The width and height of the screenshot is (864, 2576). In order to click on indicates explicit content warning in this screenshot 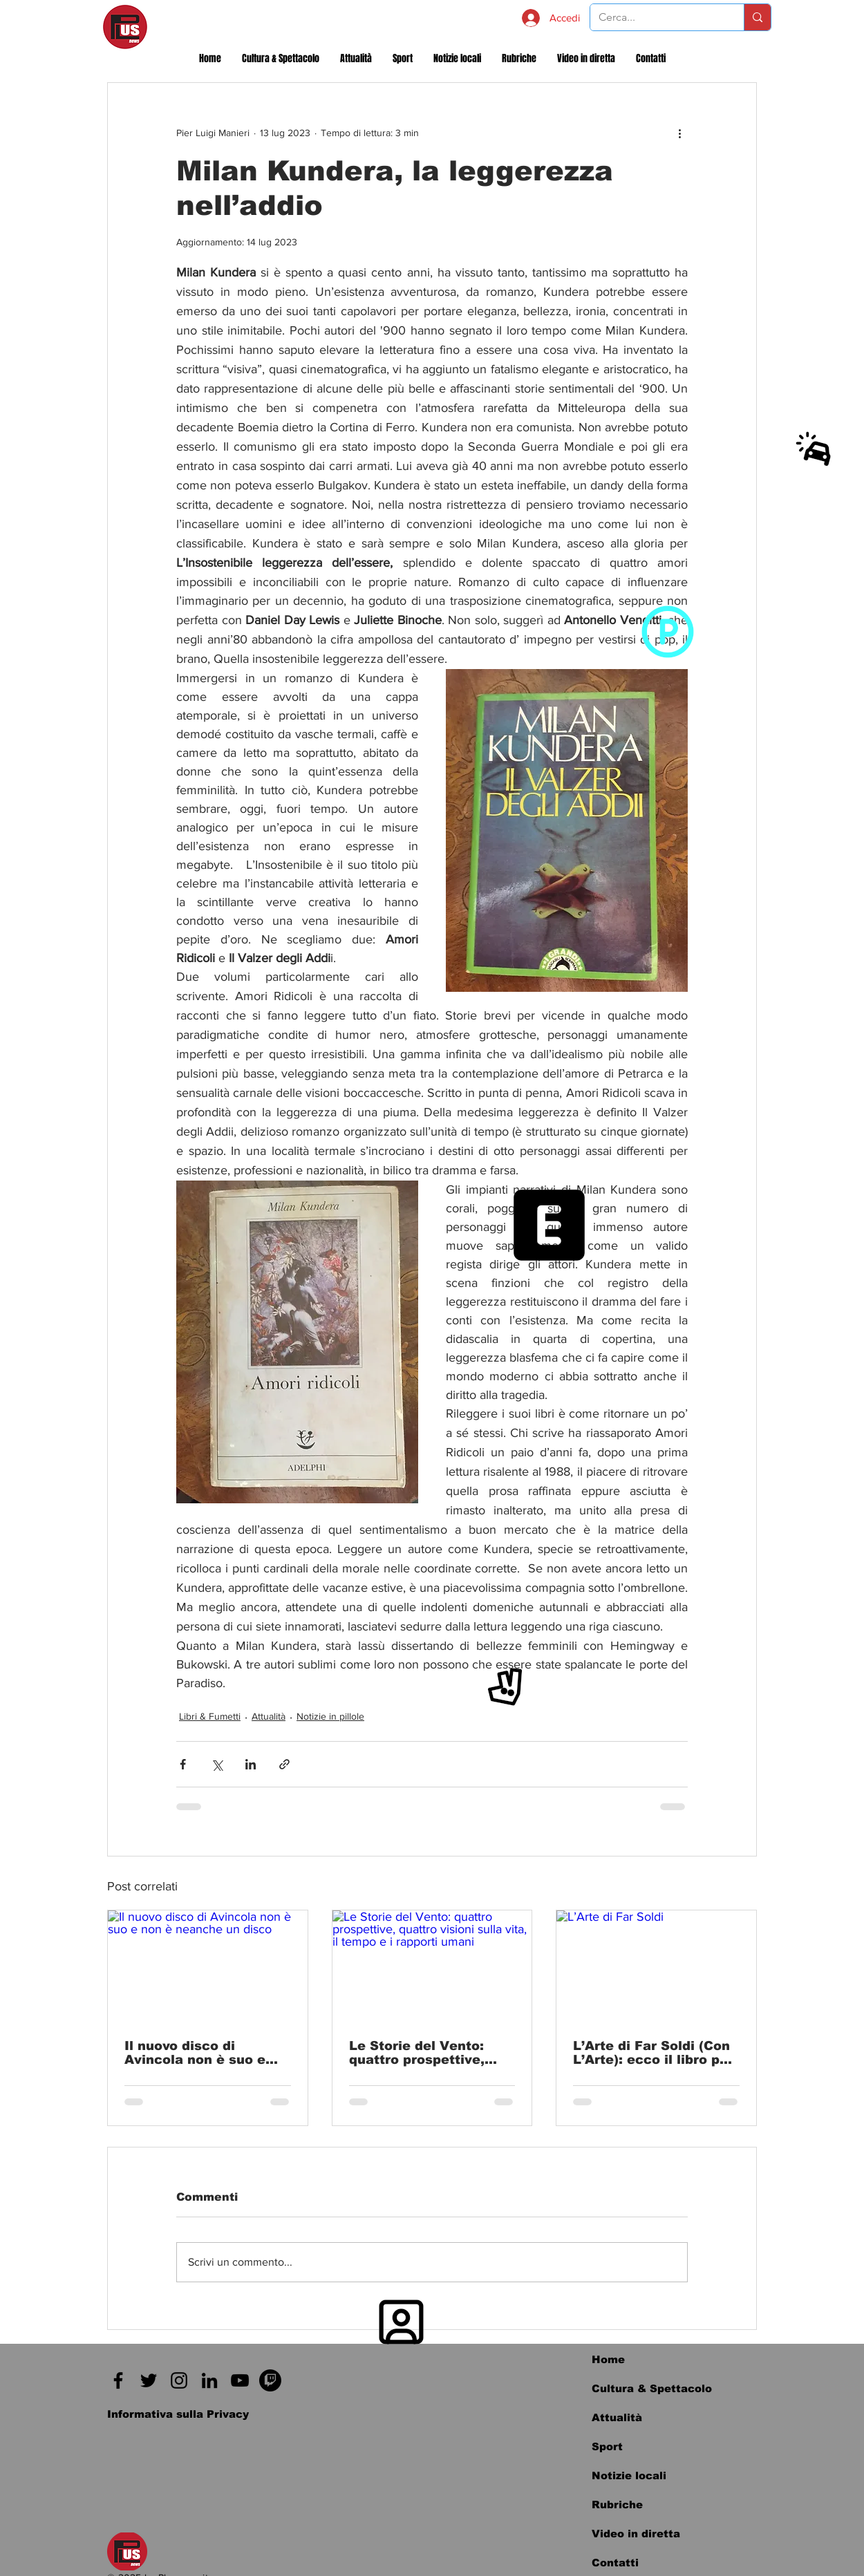, I will do `click(549, 1225)`.